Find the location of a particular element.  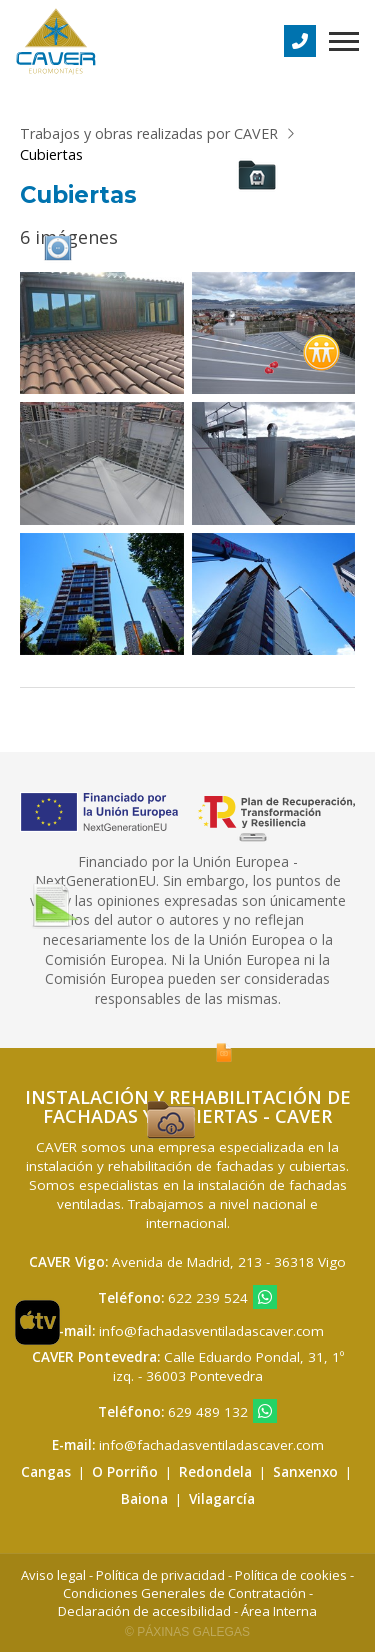

configure page layout settings is located at coordinates (55, 905).